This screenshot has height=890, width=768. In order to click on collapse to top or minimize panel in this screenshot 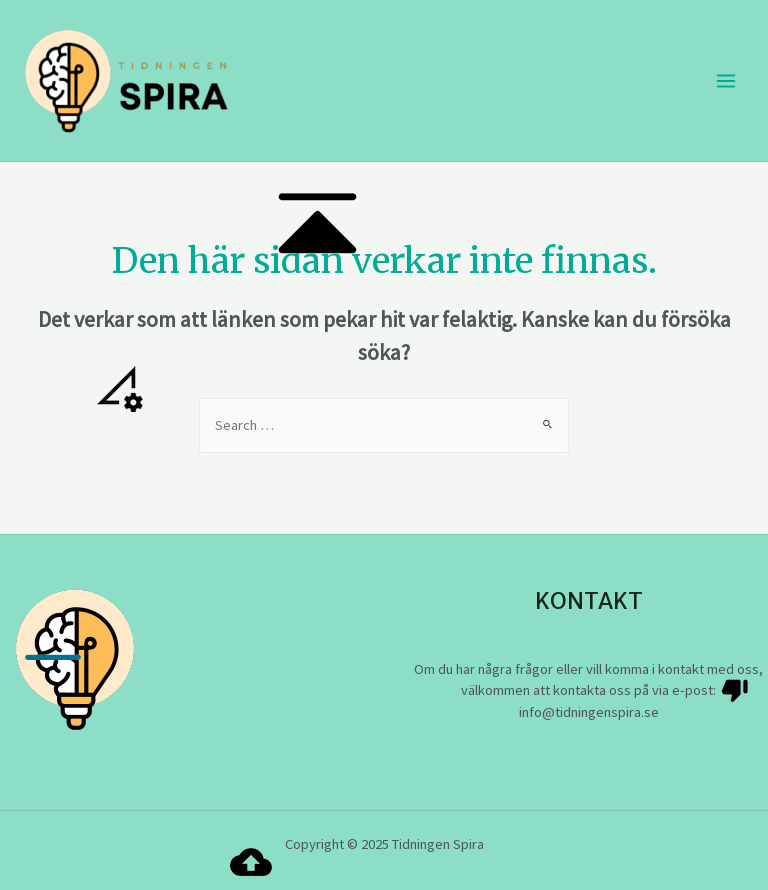, I will do `click(317, 221)`.